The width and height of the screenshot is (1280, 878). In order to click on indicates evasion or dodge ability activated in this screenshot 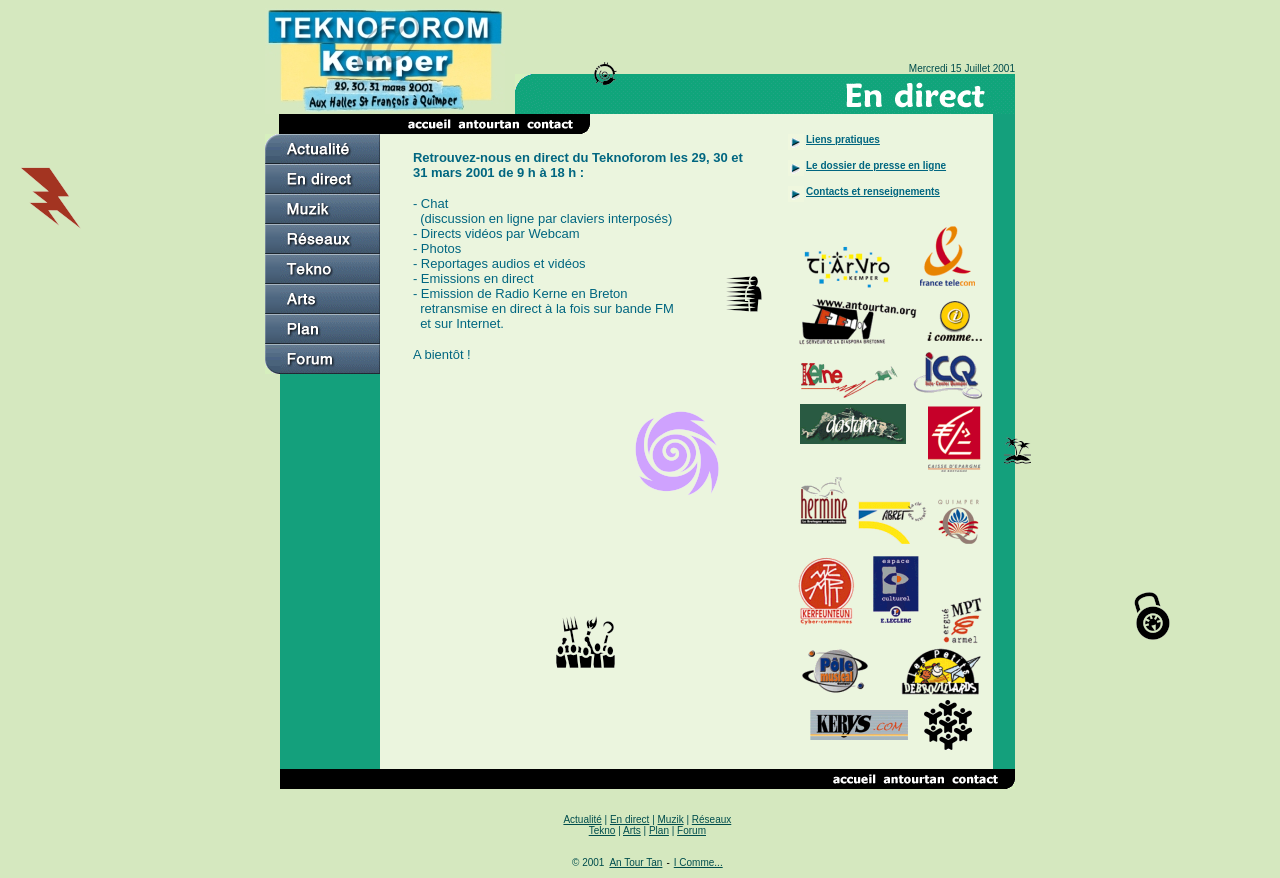, I will do `click(744, 294)`.